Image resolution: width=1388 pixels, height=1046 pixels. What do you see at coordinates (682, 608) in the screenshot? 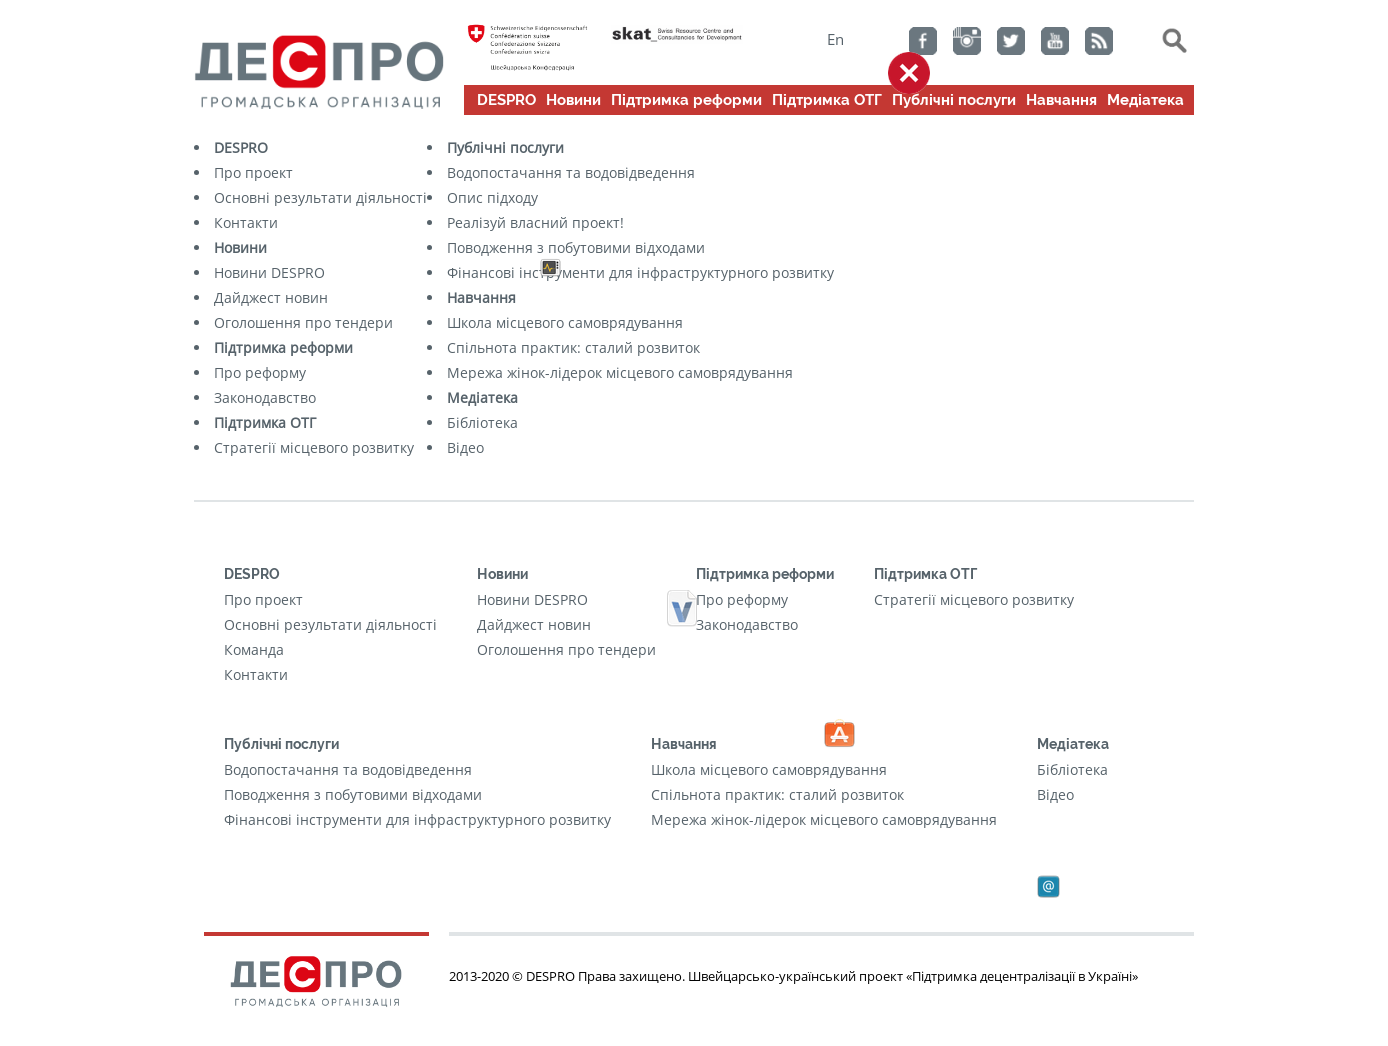
I see `a v programming language source file` at bounding box center [682, 608].